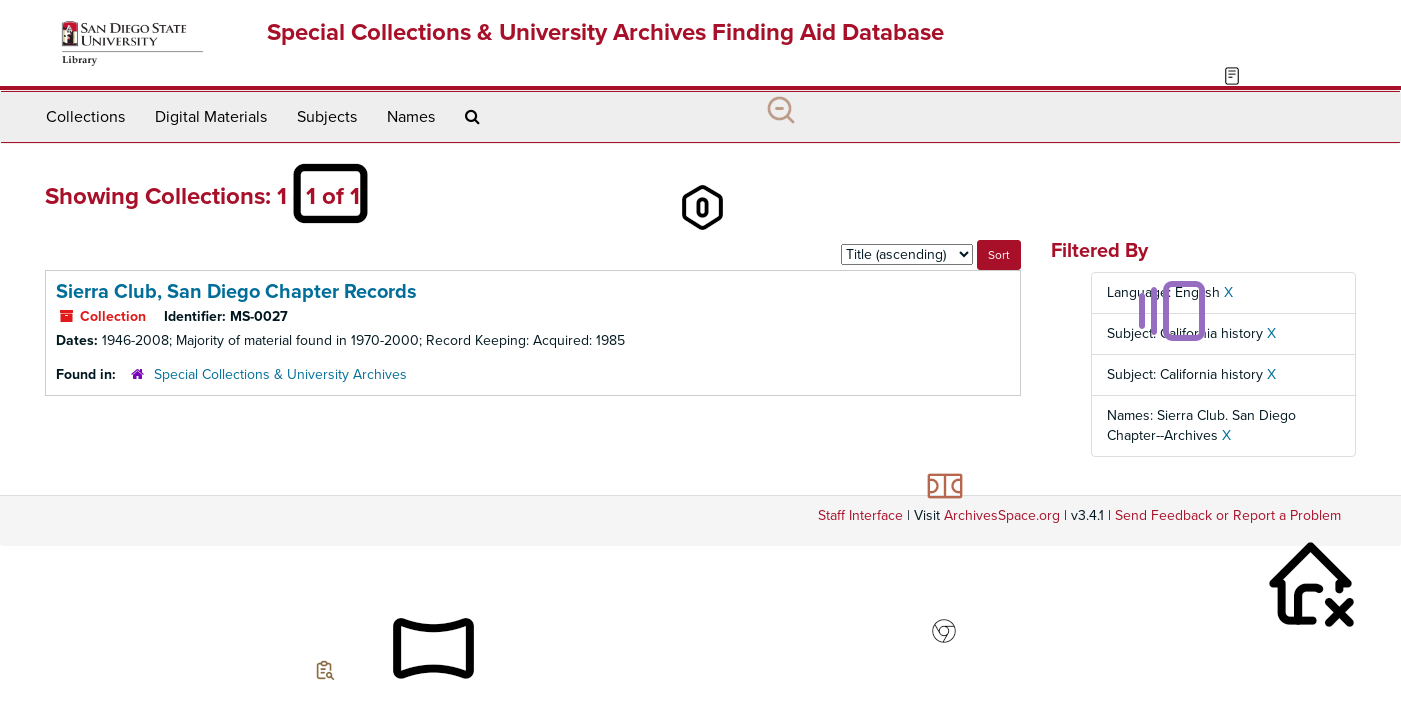  Describe the element at coordinates (945, 486) in the screenshot. I see `view basketball court locations` at that location.